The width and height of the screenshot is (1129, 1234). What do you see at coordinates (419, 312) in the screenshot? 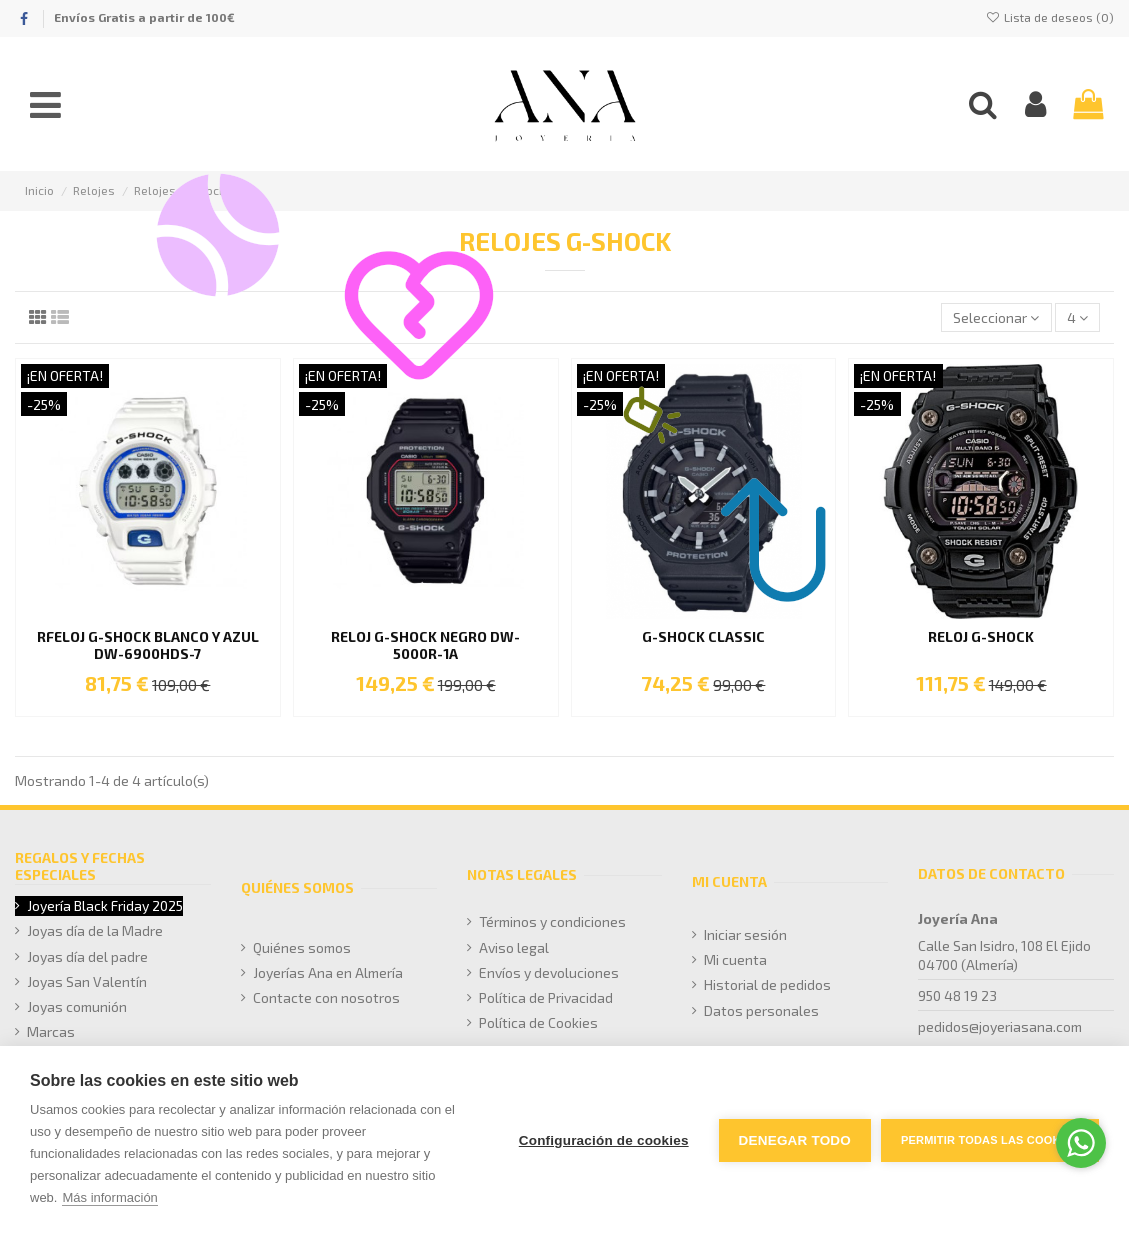
I see `unlike or remove from favorites` at bounding box center [419, 312].